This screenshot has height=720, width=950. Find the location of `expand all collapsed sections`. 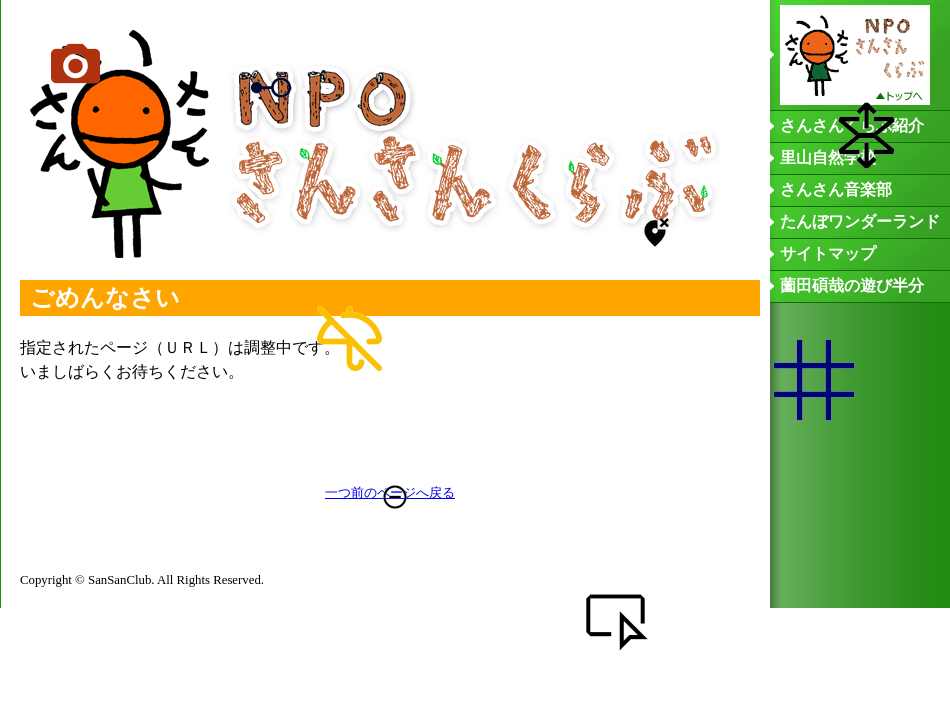

expand all collapsed sections is located at coordinates (866, 135).